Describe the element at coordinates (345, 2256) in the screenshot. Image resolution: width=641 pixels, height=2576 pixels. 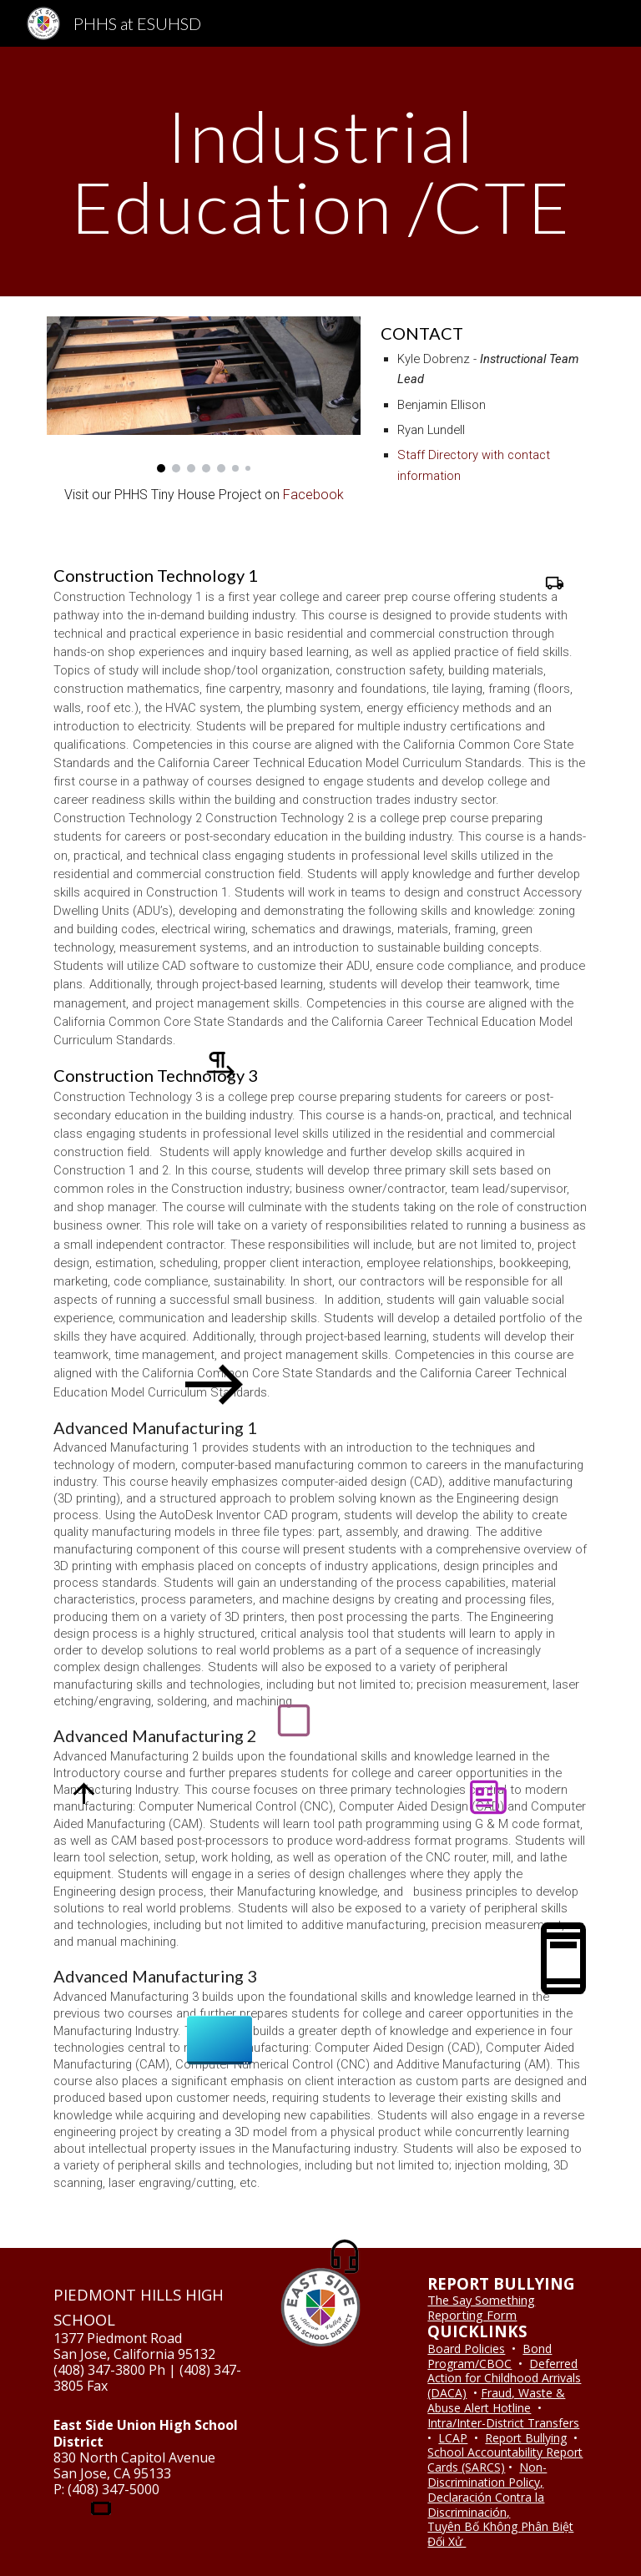
I see `contact customer support` at that location.